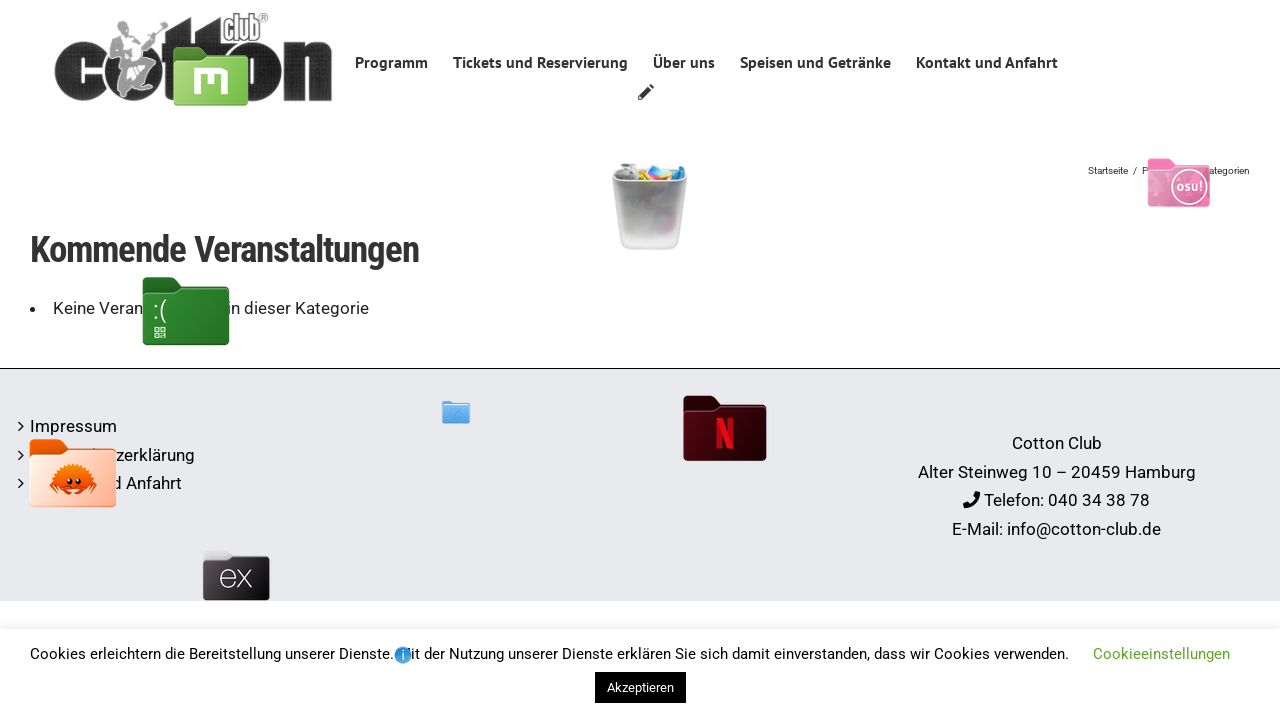 The height and width of the screenshot is (720, 1280). I want to click on open folder containing netflix downloads or media, so click(724, 430).